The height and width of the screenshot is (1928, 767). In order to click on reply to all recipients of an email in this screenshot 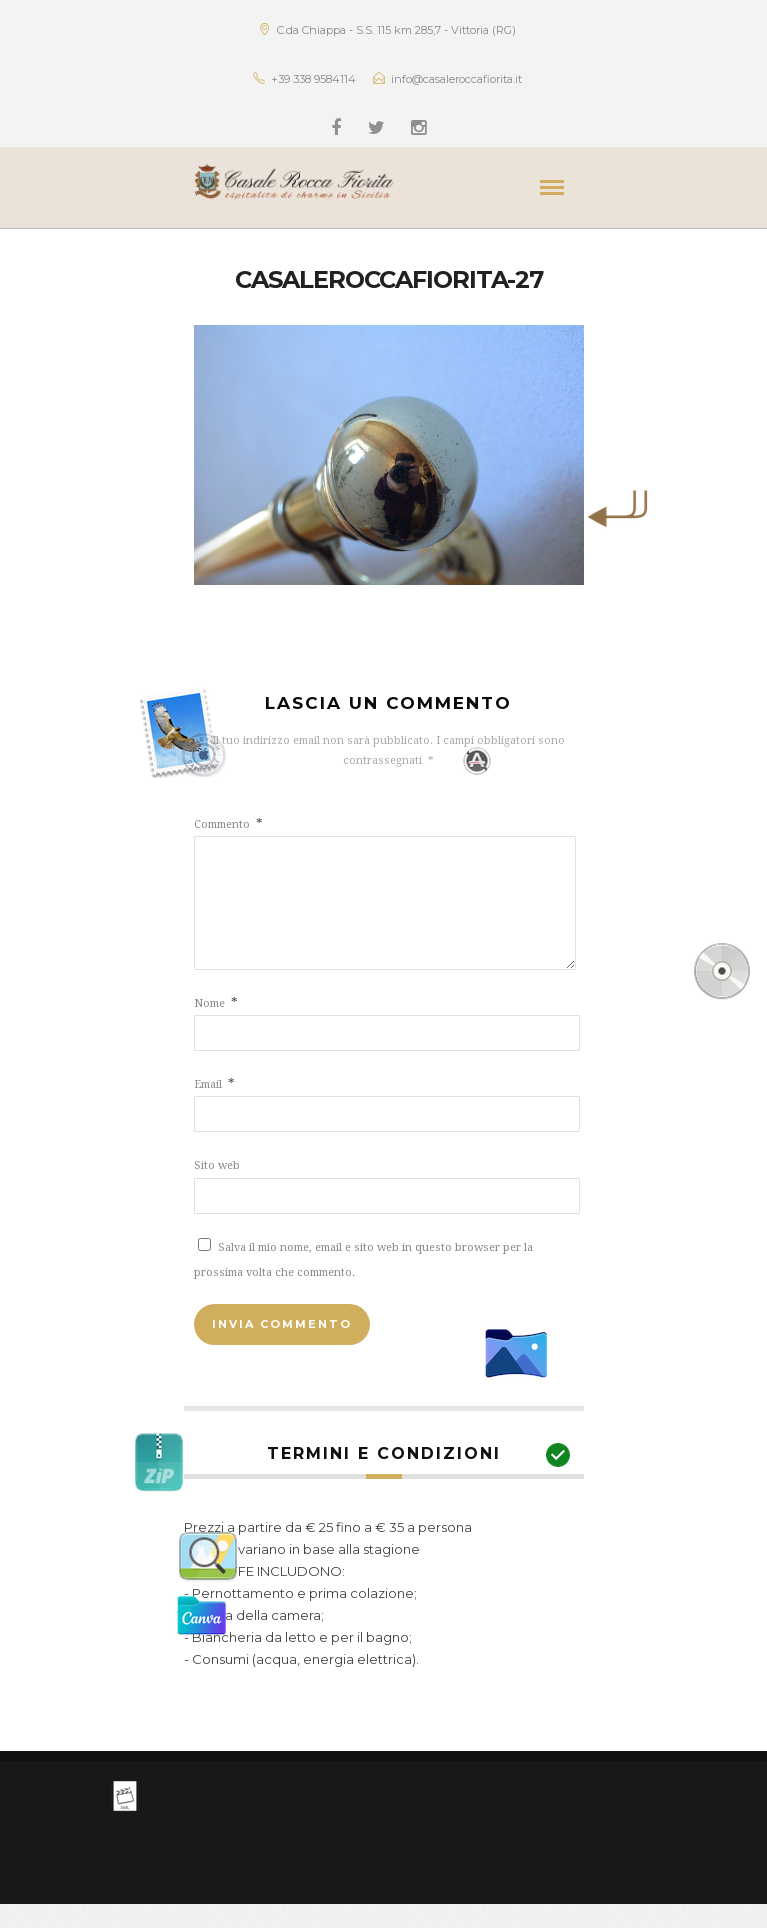, I will do `click(616, 508)`.